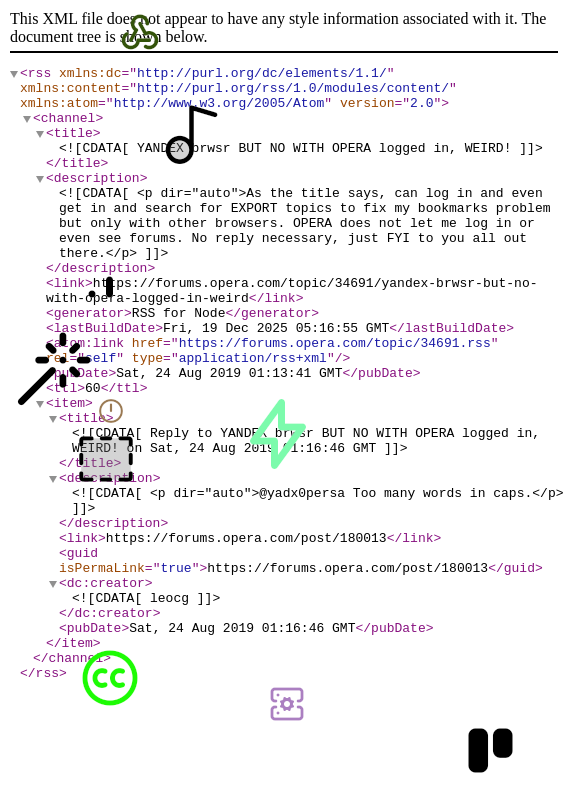  What do you see at coordinates (110, 678) in the screenshot?
I see `indicates content is licensed under creative commons` at bounding box center [110, 678].